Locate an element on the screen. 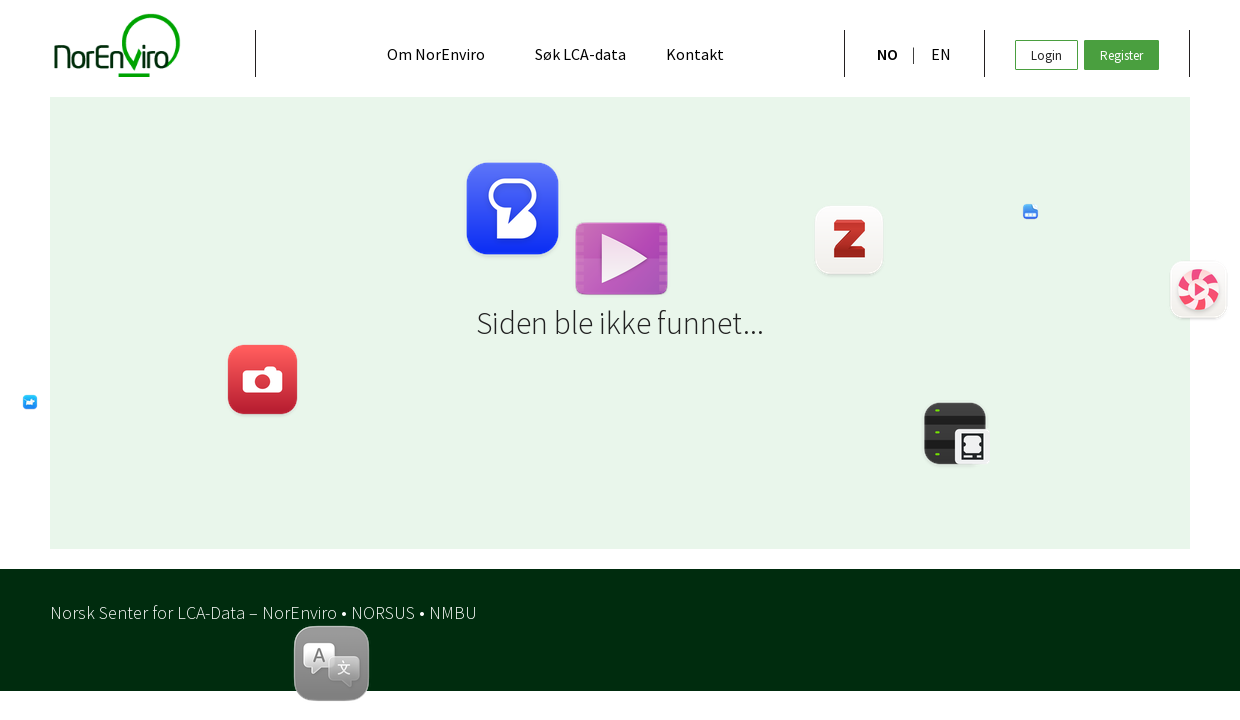  open zotero reference manager is located at coordinates (849, 240).